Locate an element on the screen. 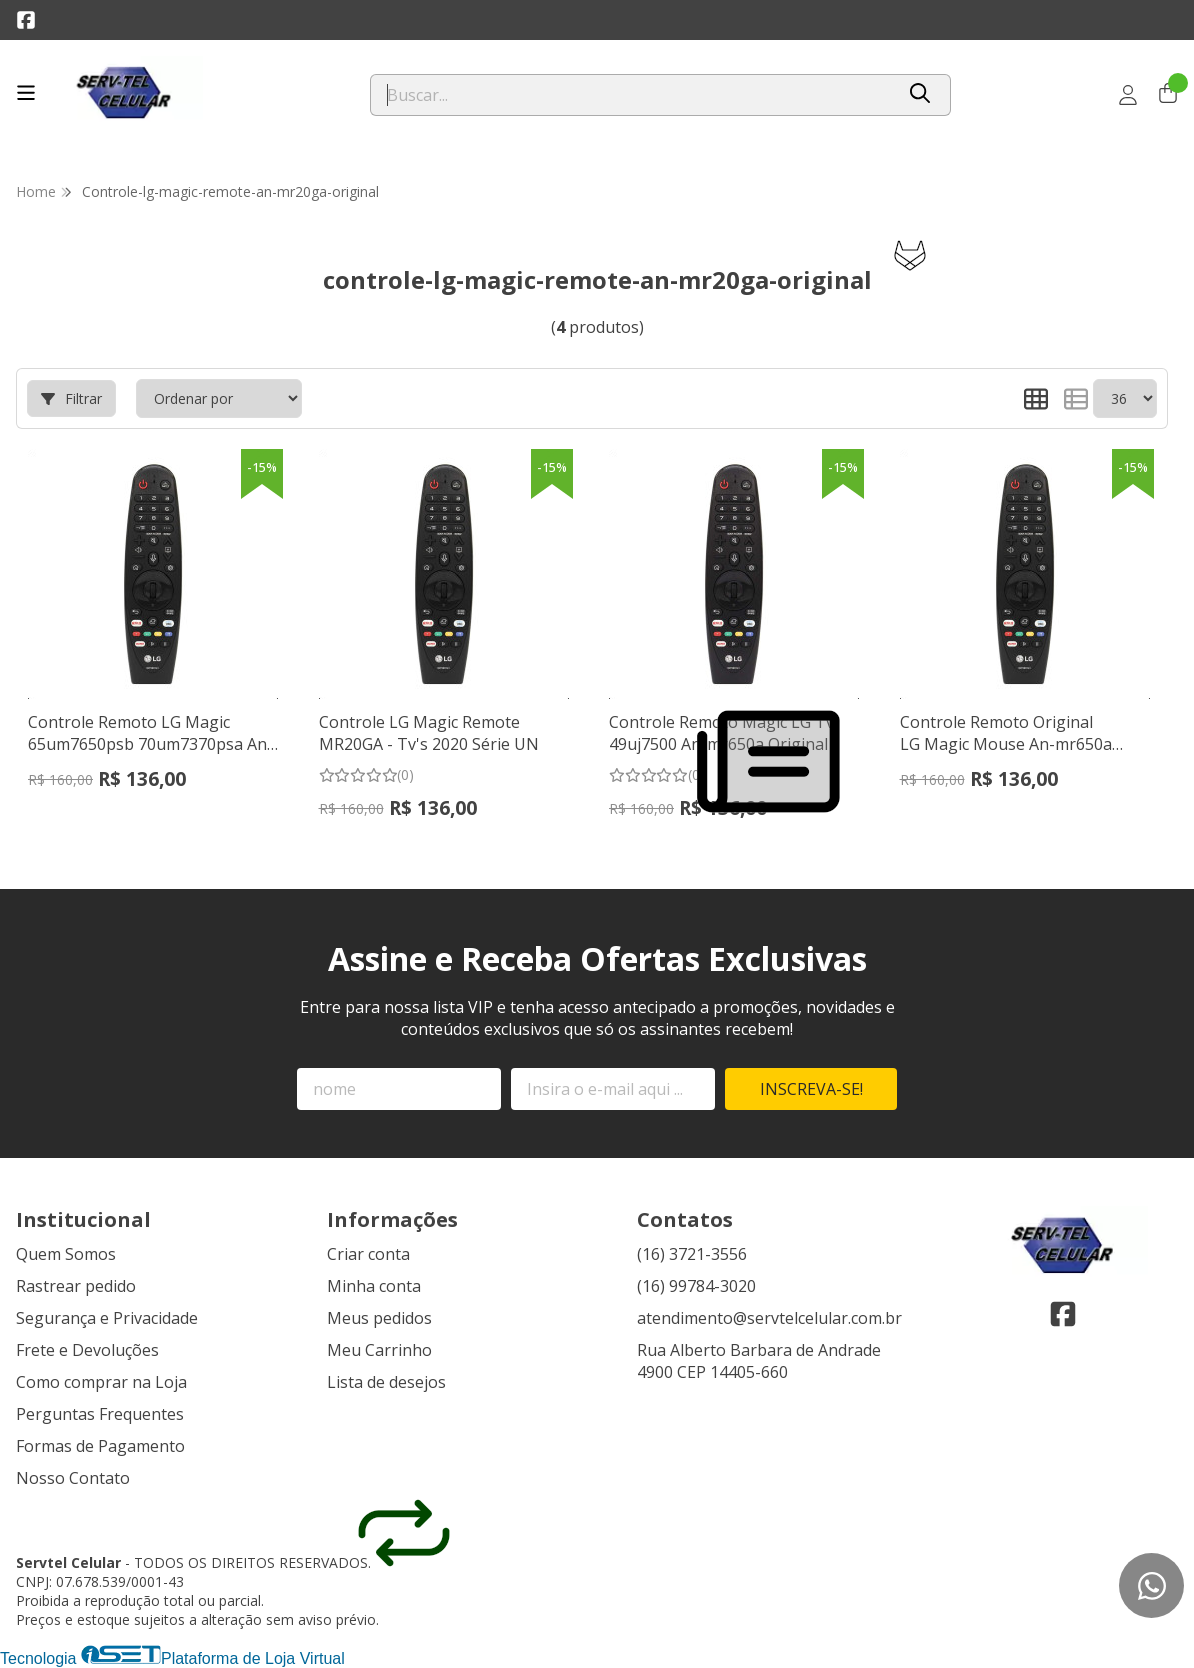 Image resolution: width=1194 pixels, height=1668 pixels. view news articles or updates is located at coordinates (773, 761).